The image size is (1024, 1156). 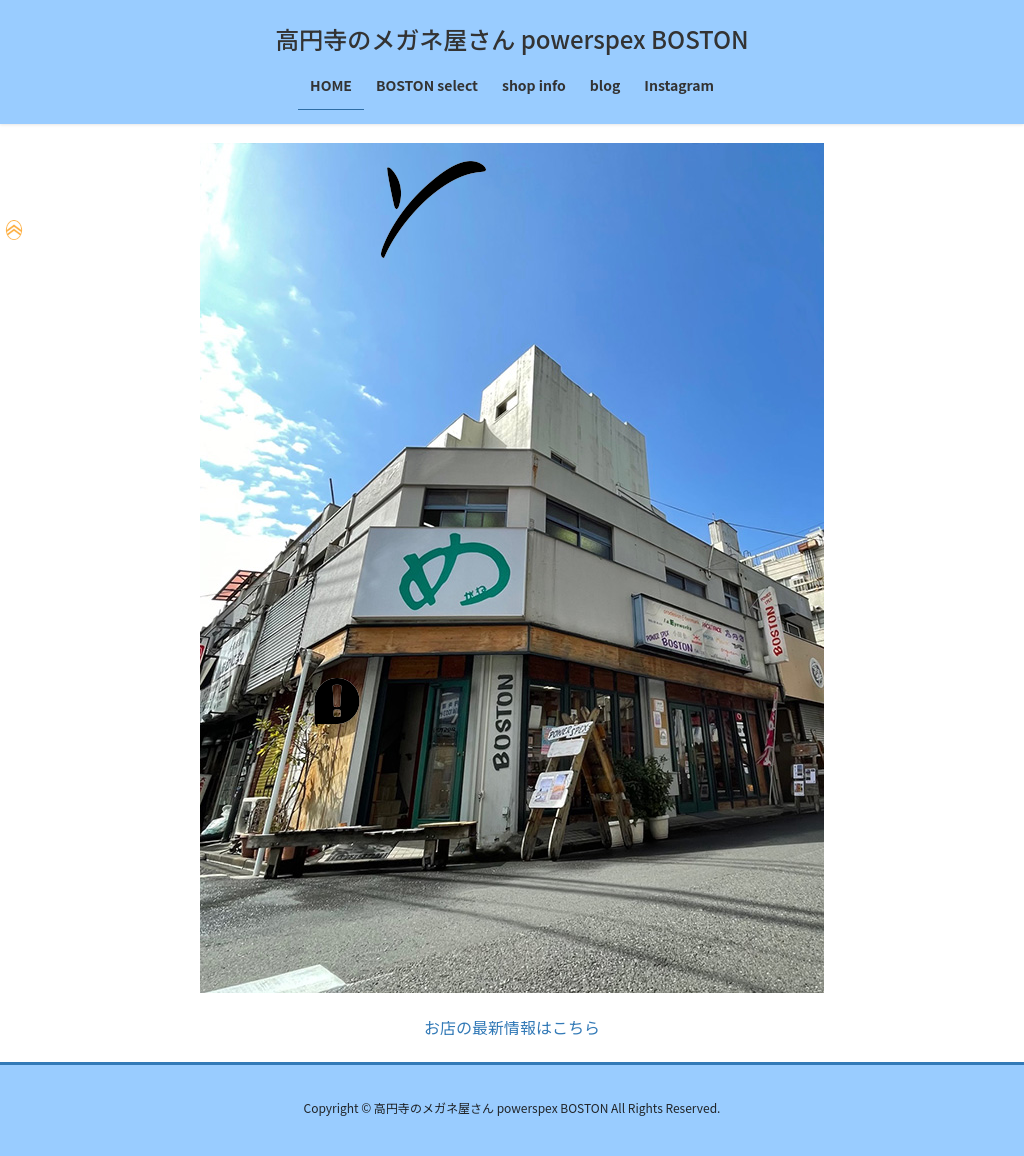 I want to click on payoneer payment service logo, so click(x=433, y=209).